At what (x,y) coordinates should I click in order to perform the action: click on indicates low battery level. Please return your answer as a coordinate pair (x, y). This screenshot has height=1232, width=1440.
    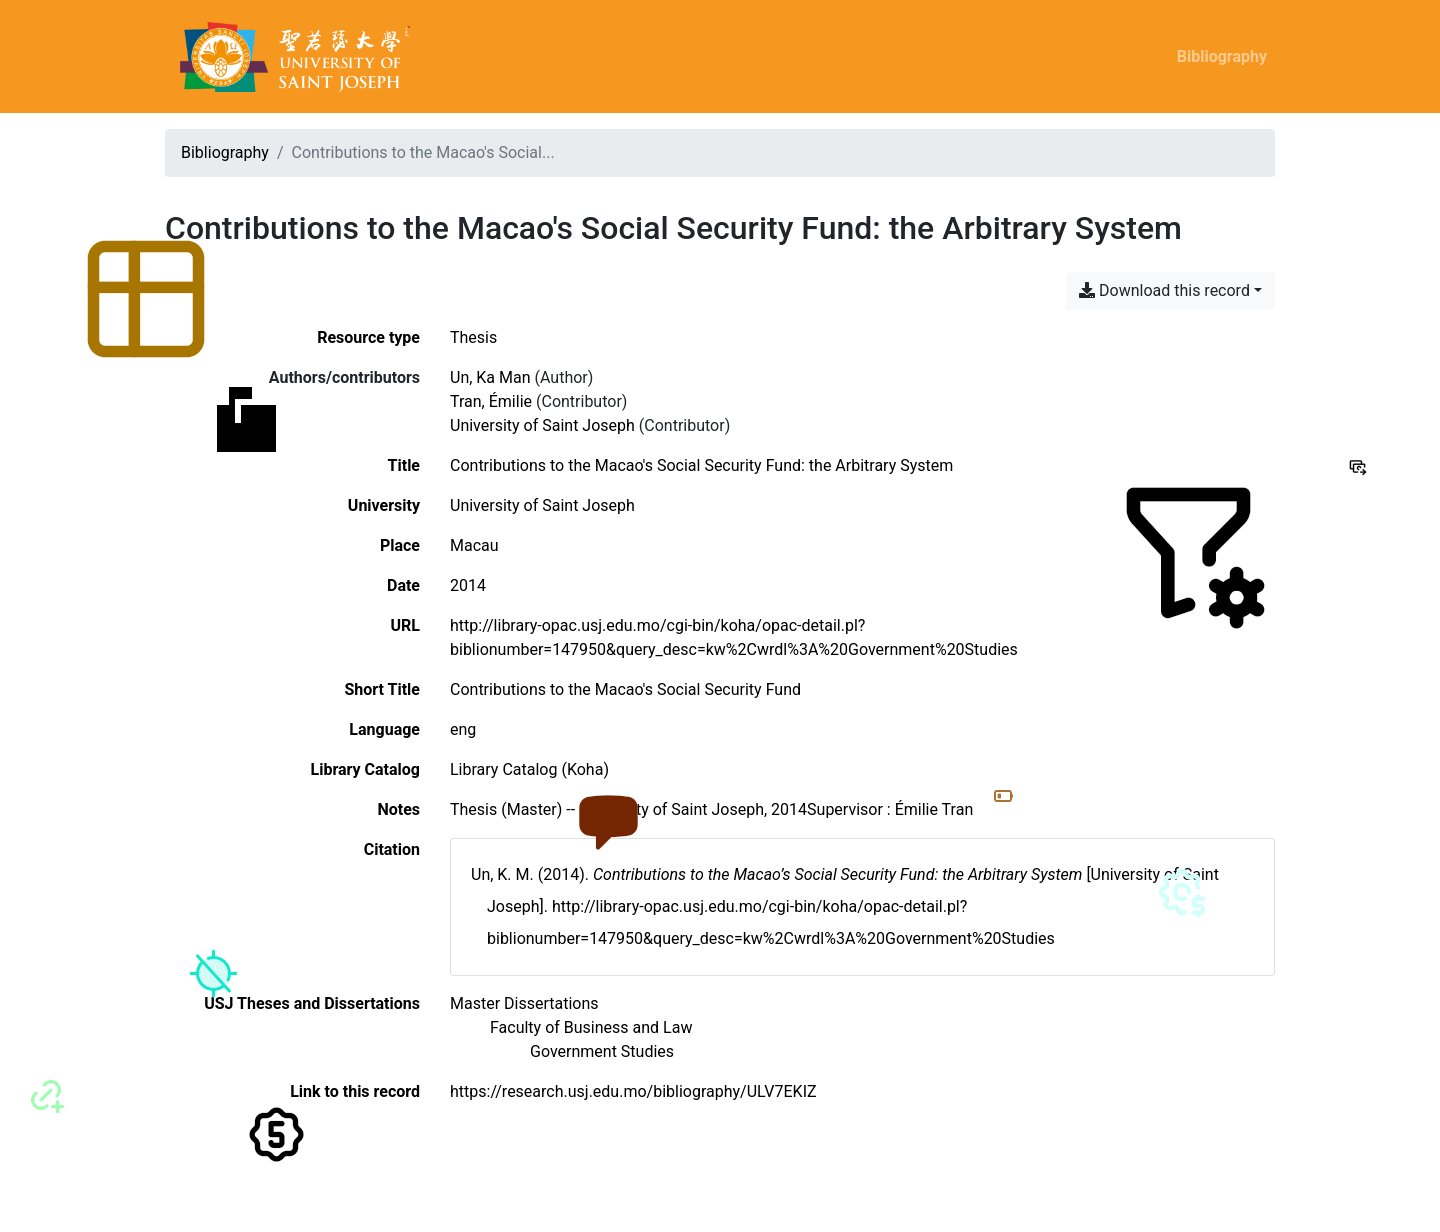
    Looking at the image, I should click on (1003, 796).